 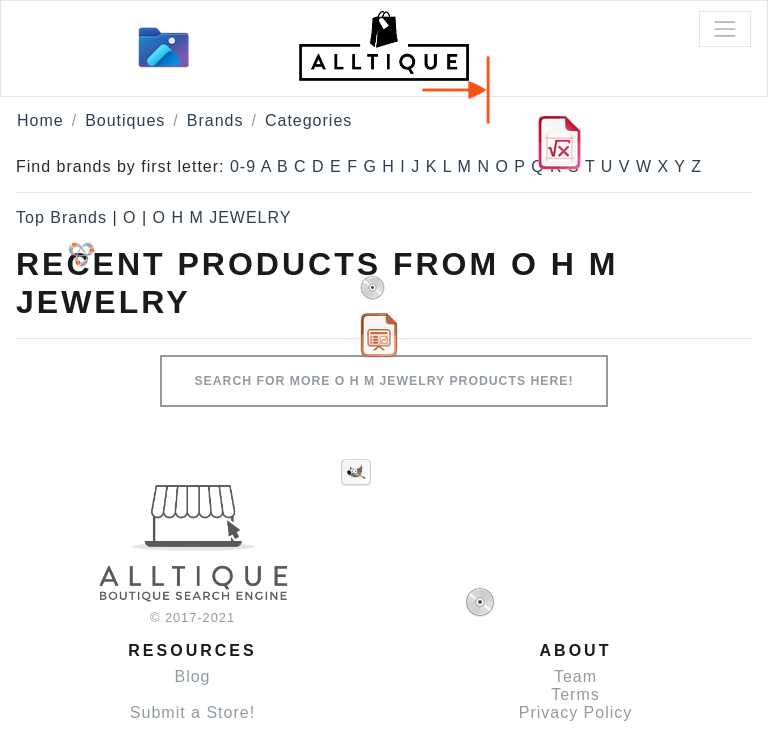 What do you see at coordinates (372, 287) in the screenshot?
I see `access DVD drive or optical disc` at bounding box center [372, 287].